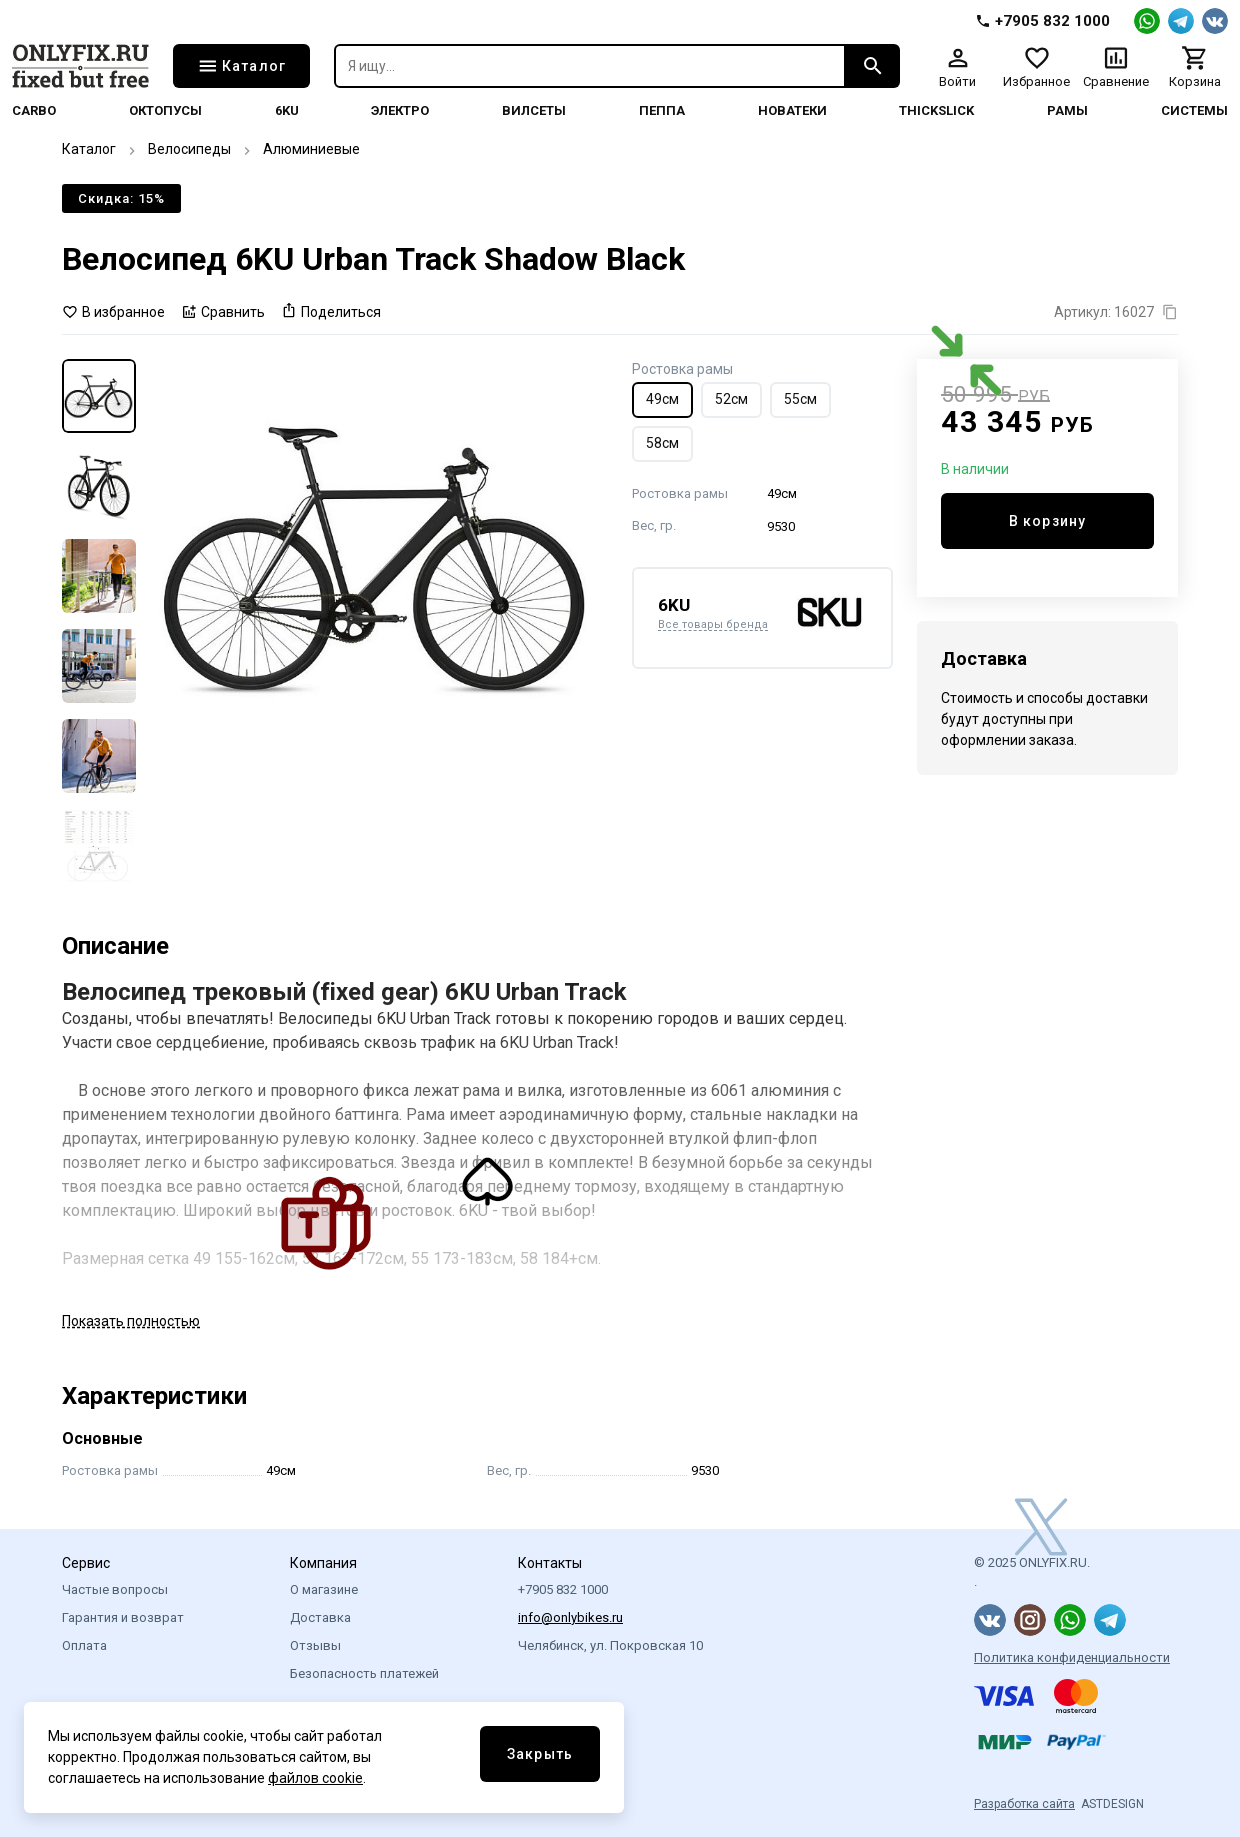 The image size is (1240, 1837). What do you see at coordinates (487, 1180) in the screenshot?
I see `spade suit symbol for card games` at bounding box center [487, 1180].